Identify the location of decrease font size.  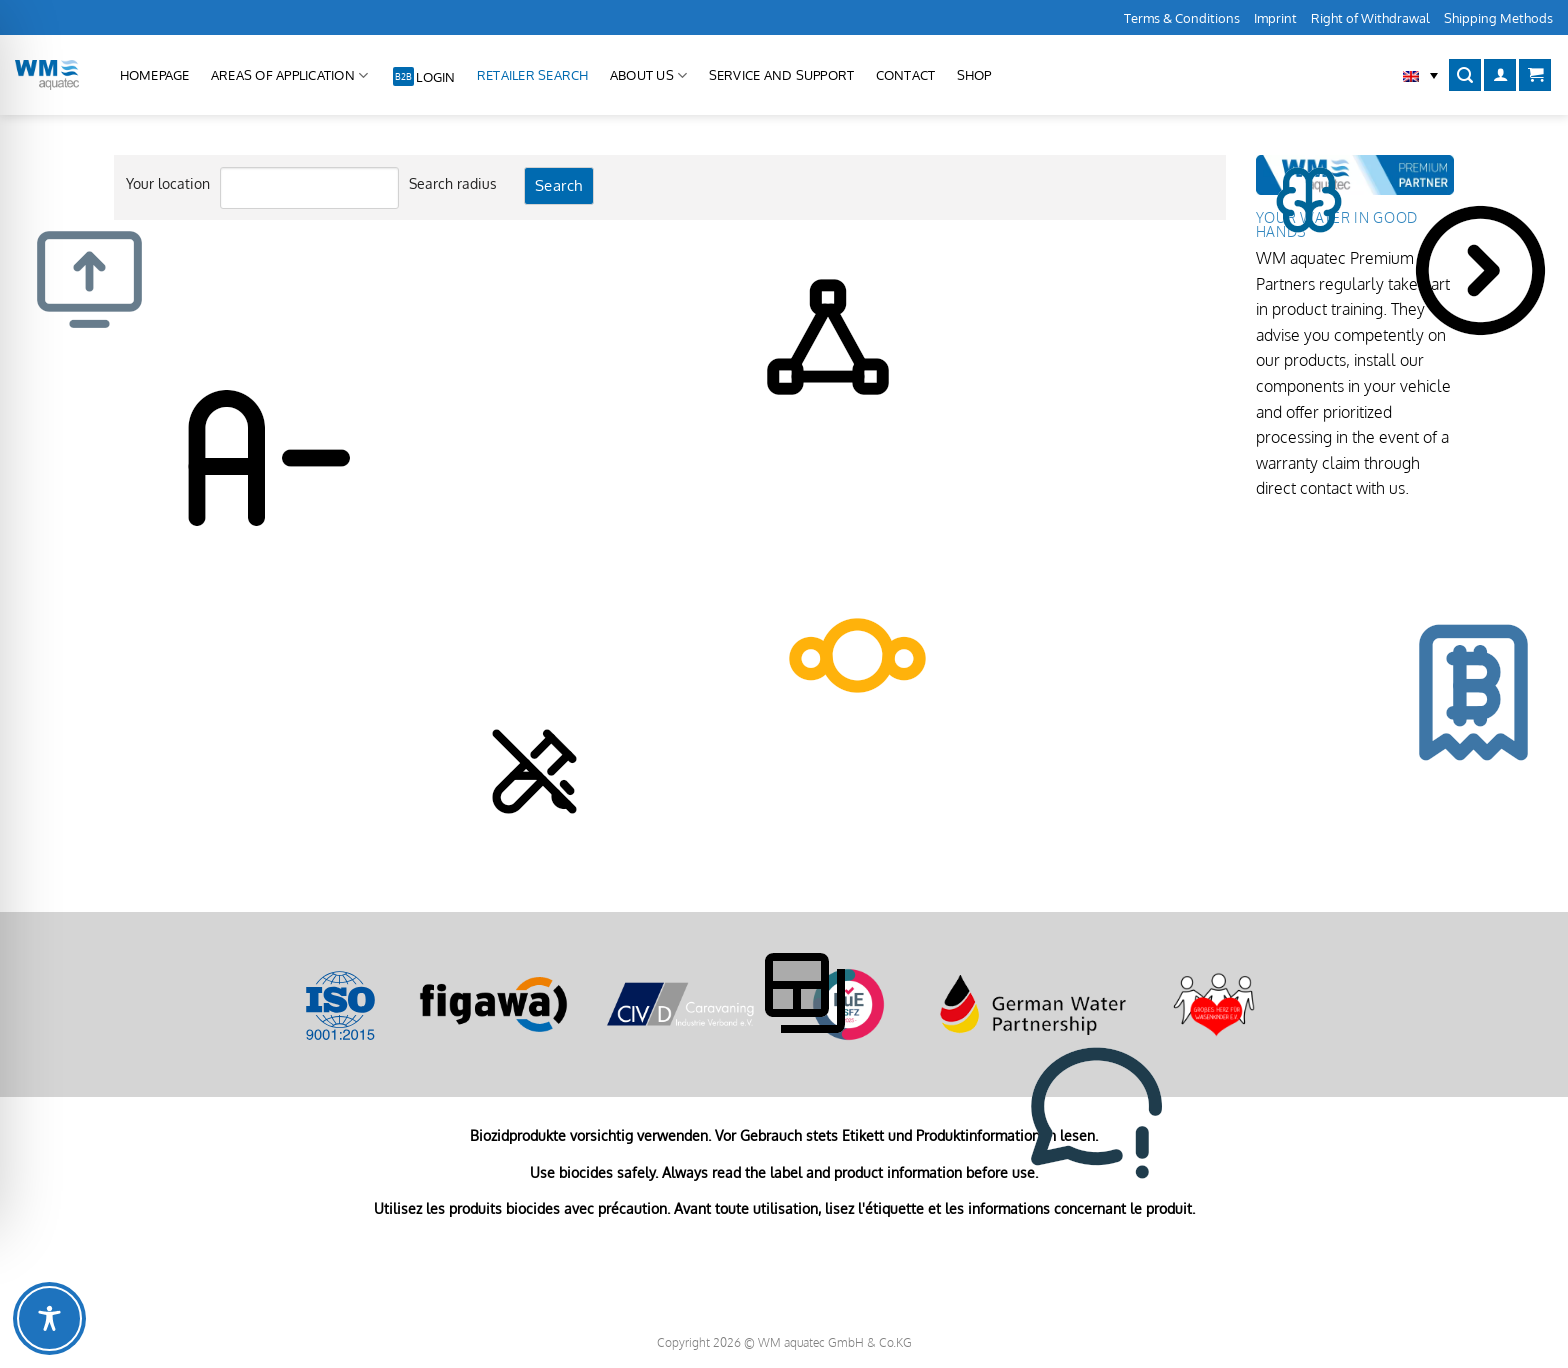
(265, 458).